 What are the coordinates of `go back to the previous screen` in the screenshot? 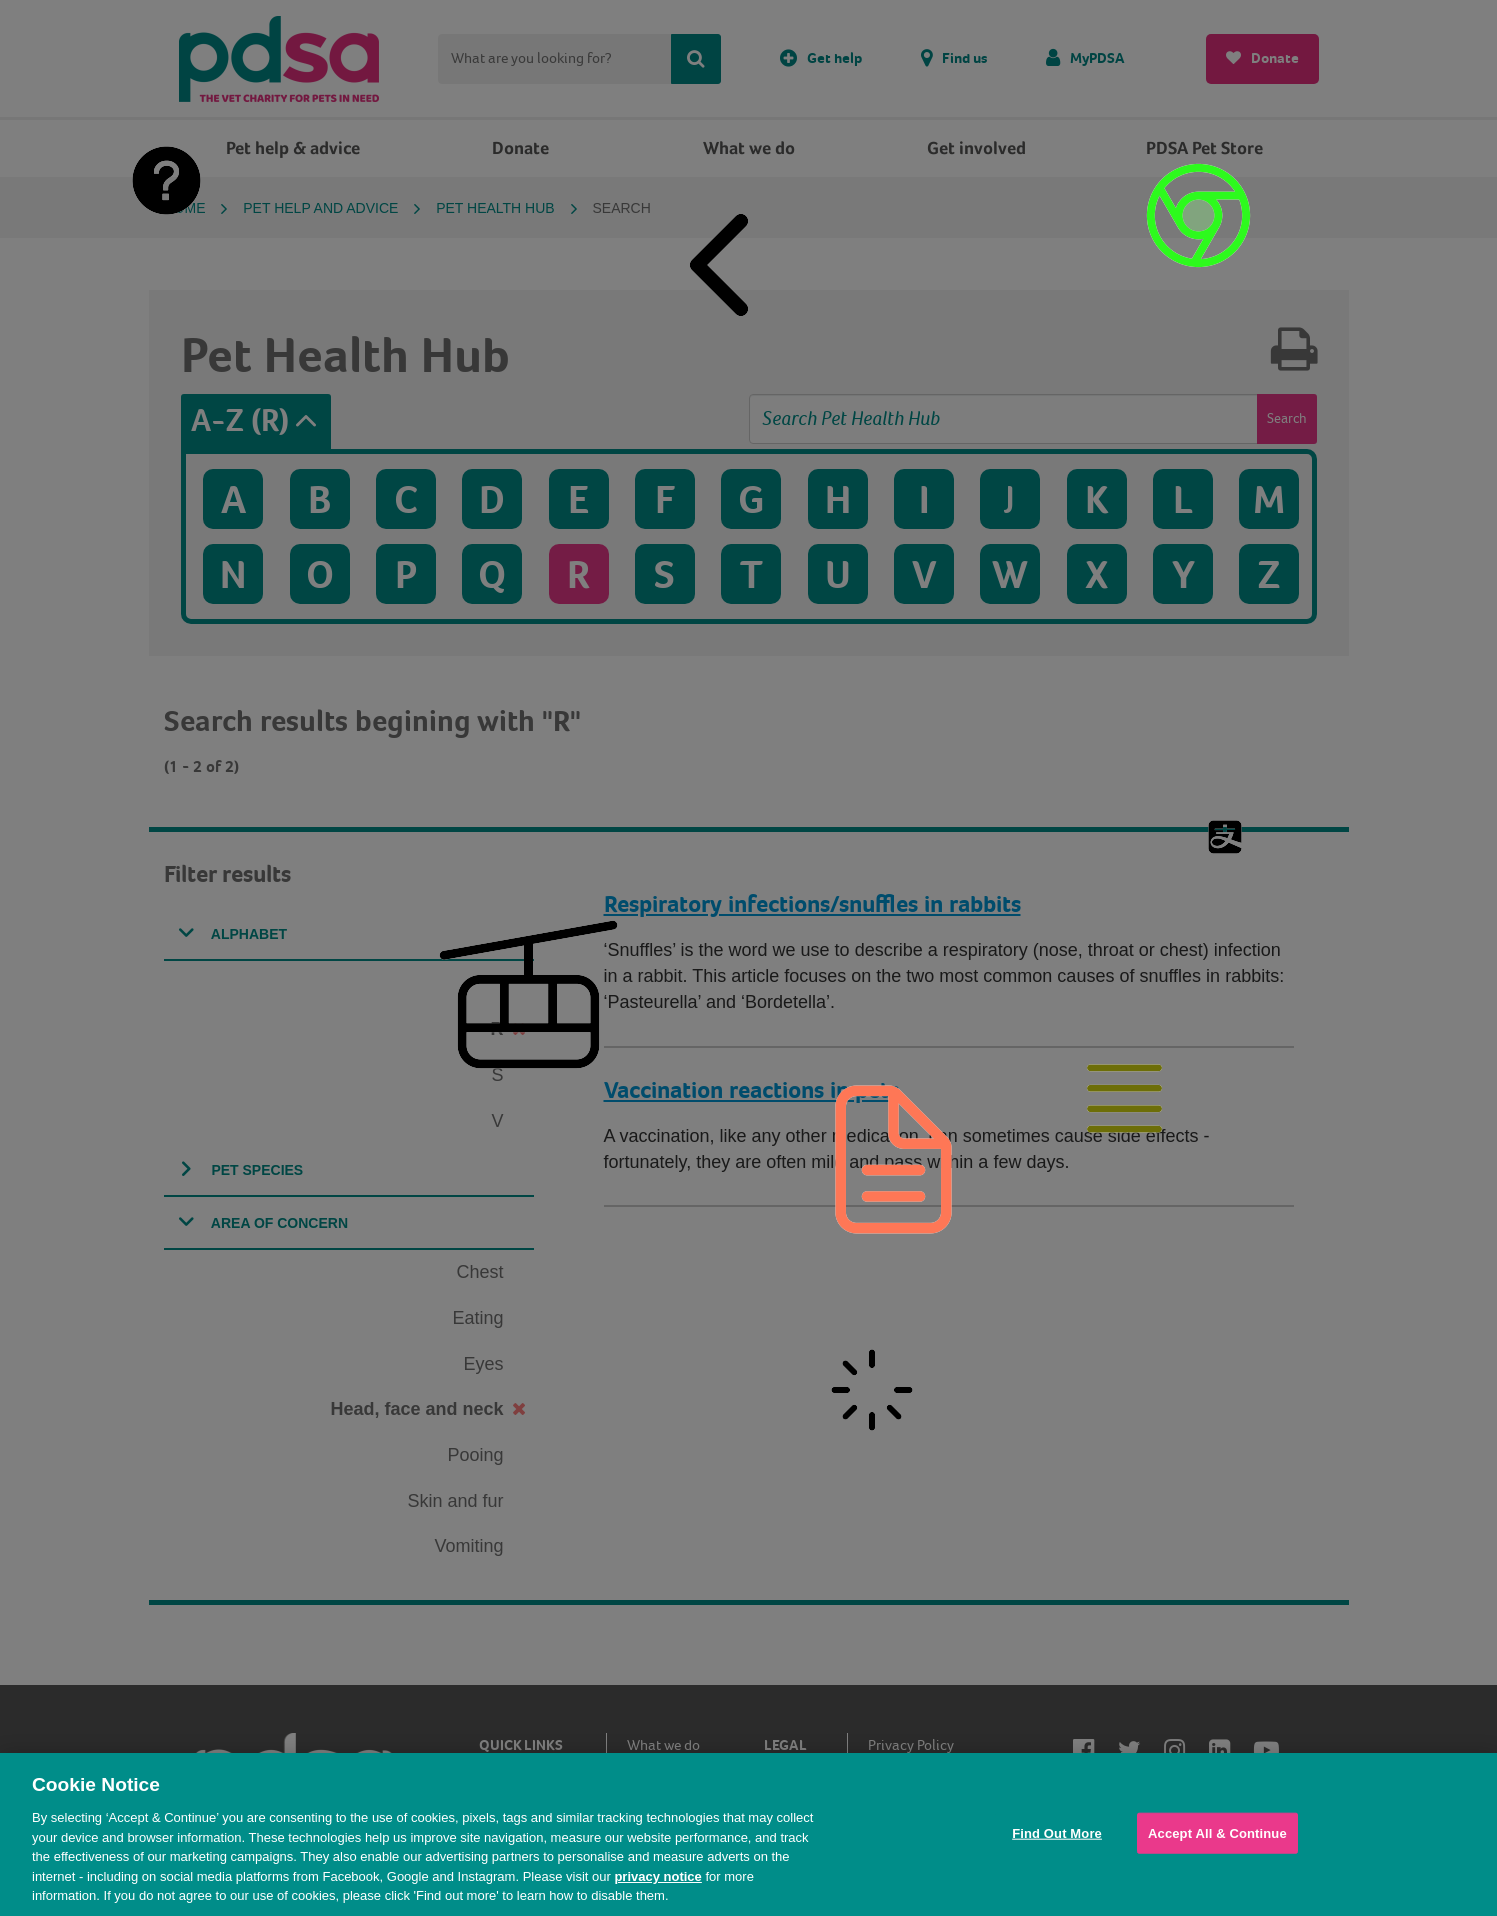 It's located at (719, 265).